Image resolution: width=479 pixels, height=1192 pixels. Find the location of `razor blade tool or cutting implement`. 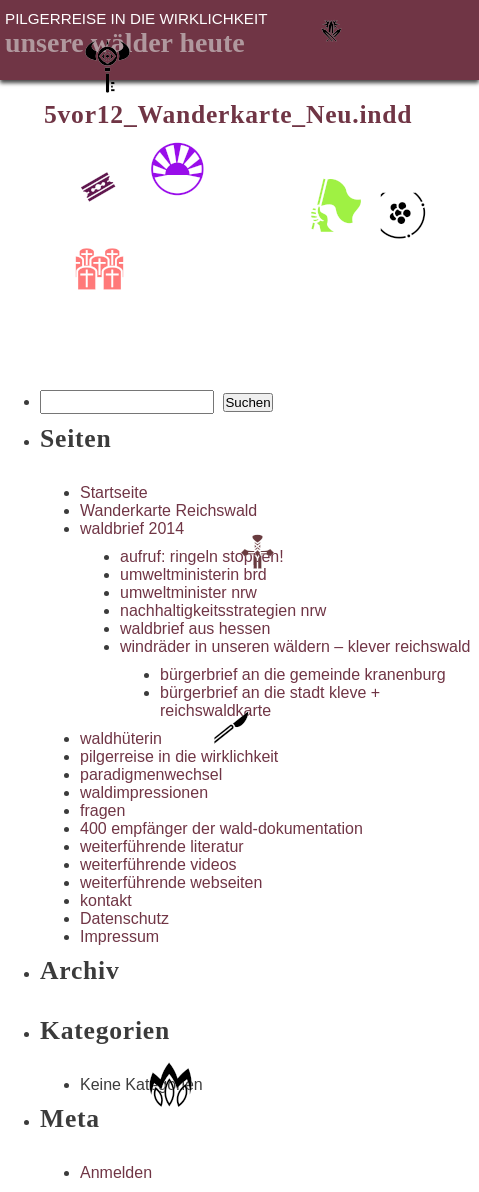

razor blade tool or cutting implement is located at coordinates (98, 187).